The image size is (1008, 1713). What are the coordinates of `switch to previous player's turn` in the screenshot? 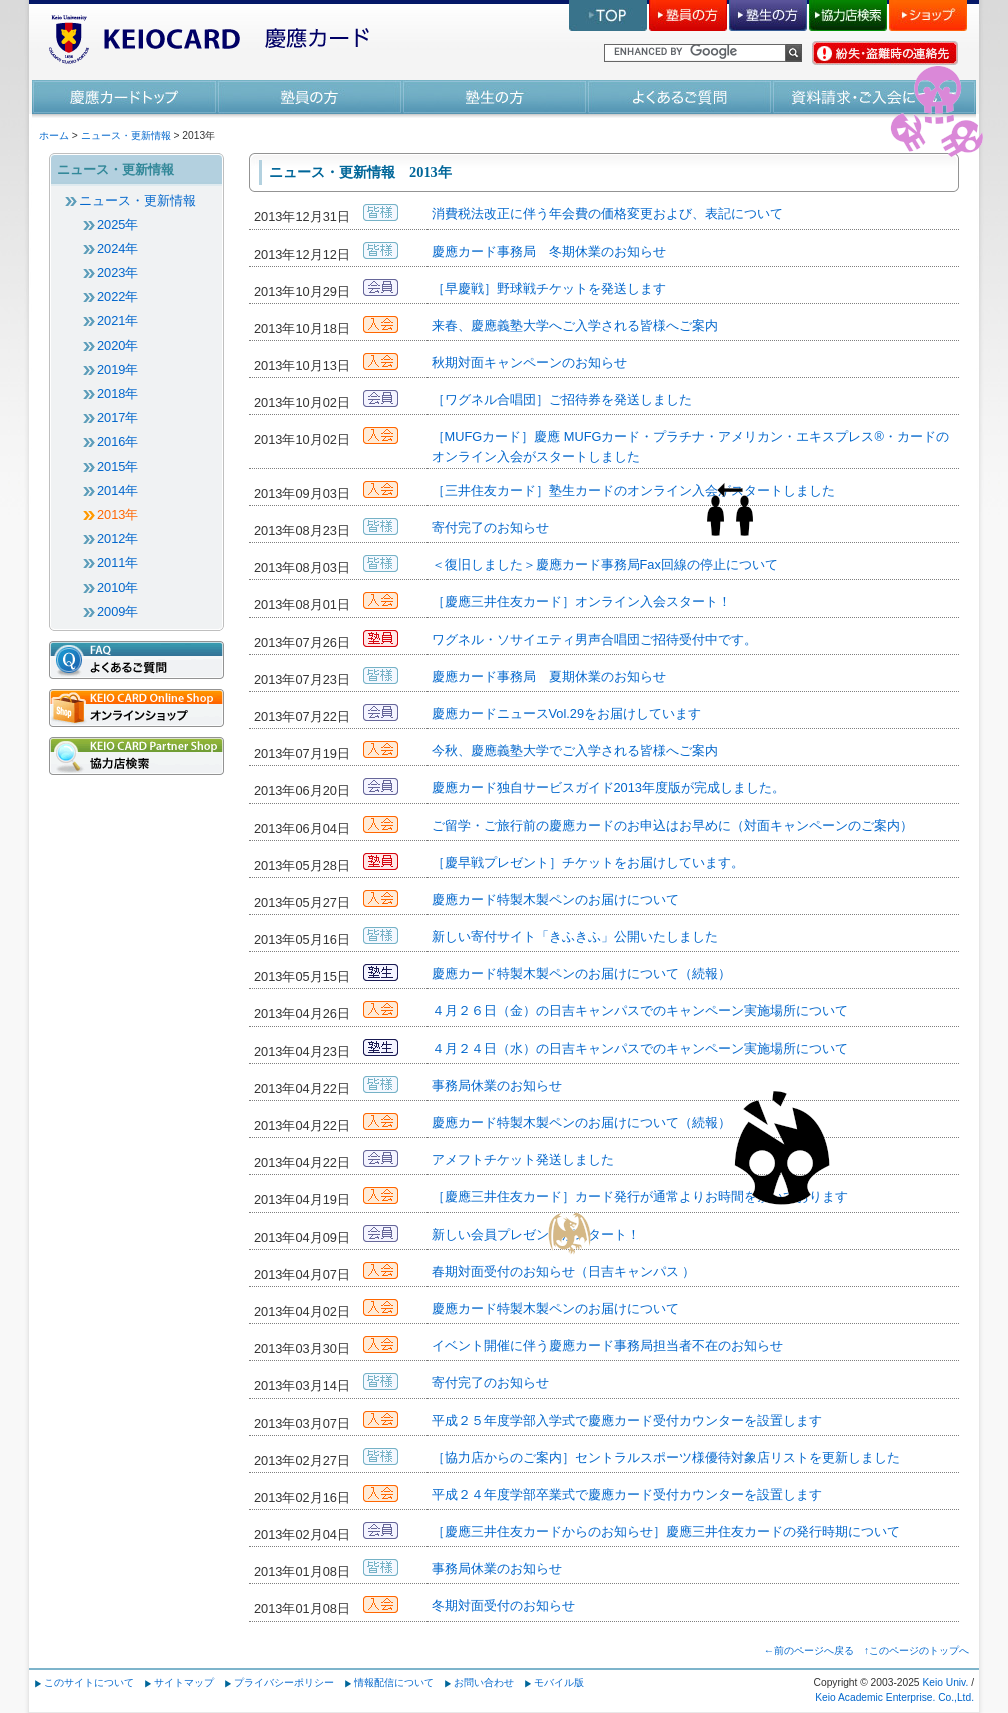 It's located at (730, 510).